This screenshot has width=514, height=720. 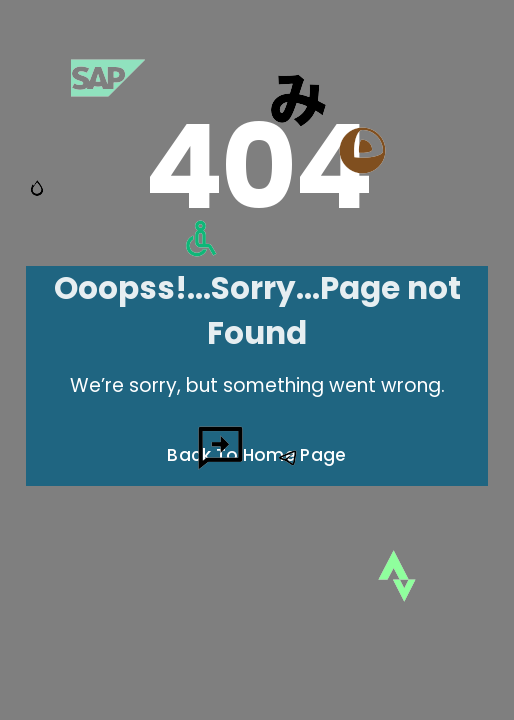 I want to click on indicates wheelchair accessible facilities, so click(x=200, y=238).